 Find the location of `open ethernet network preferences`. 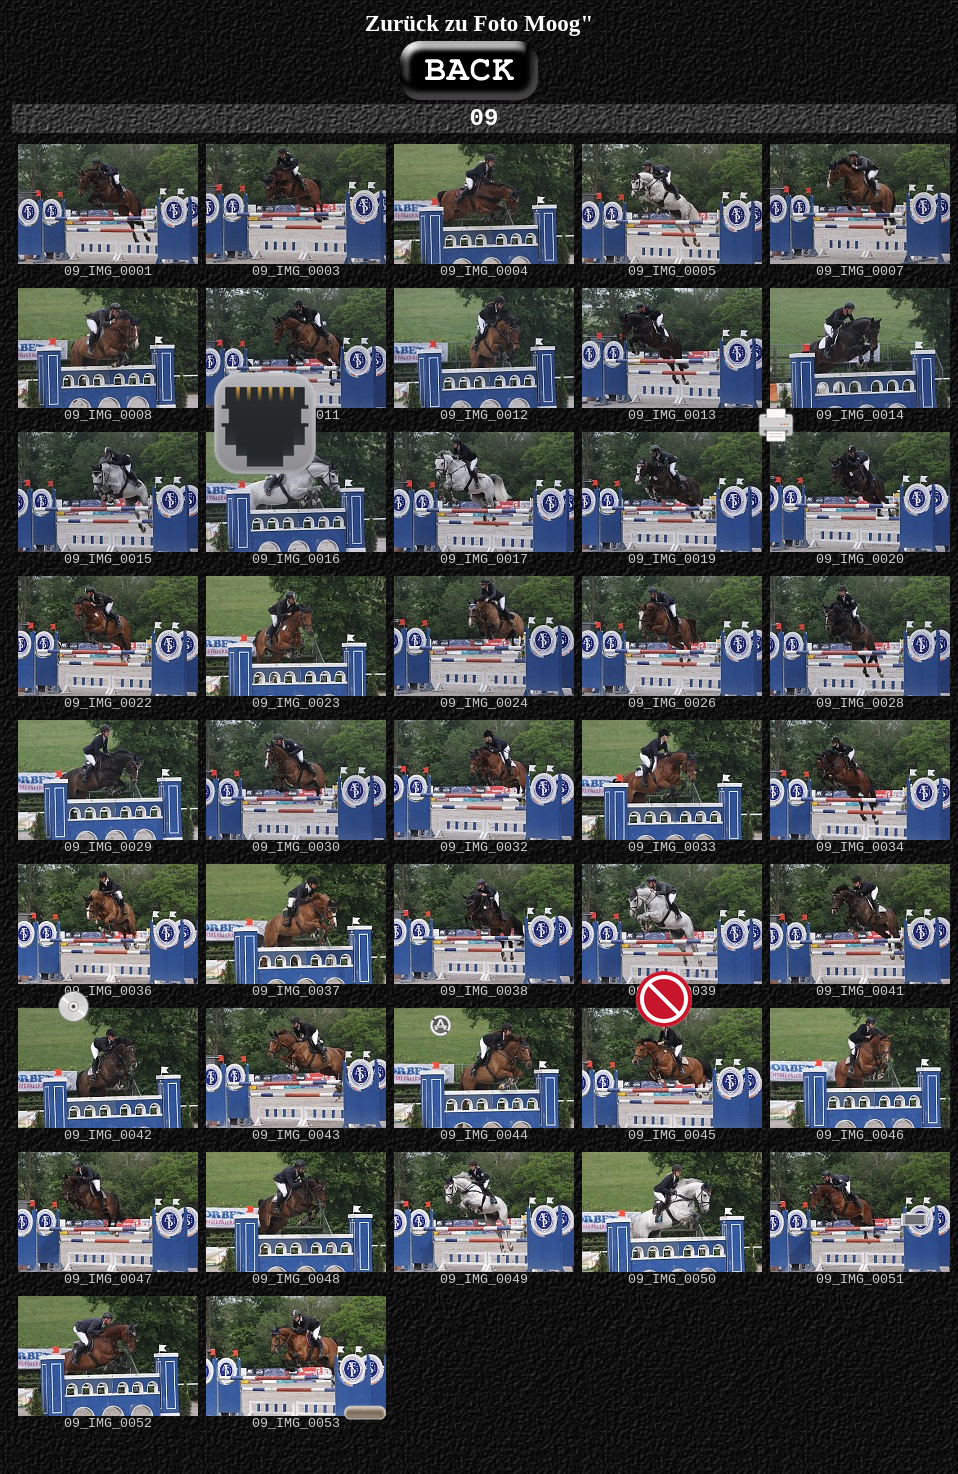

open ethernet network preferences is located at coordinates (265, 425).